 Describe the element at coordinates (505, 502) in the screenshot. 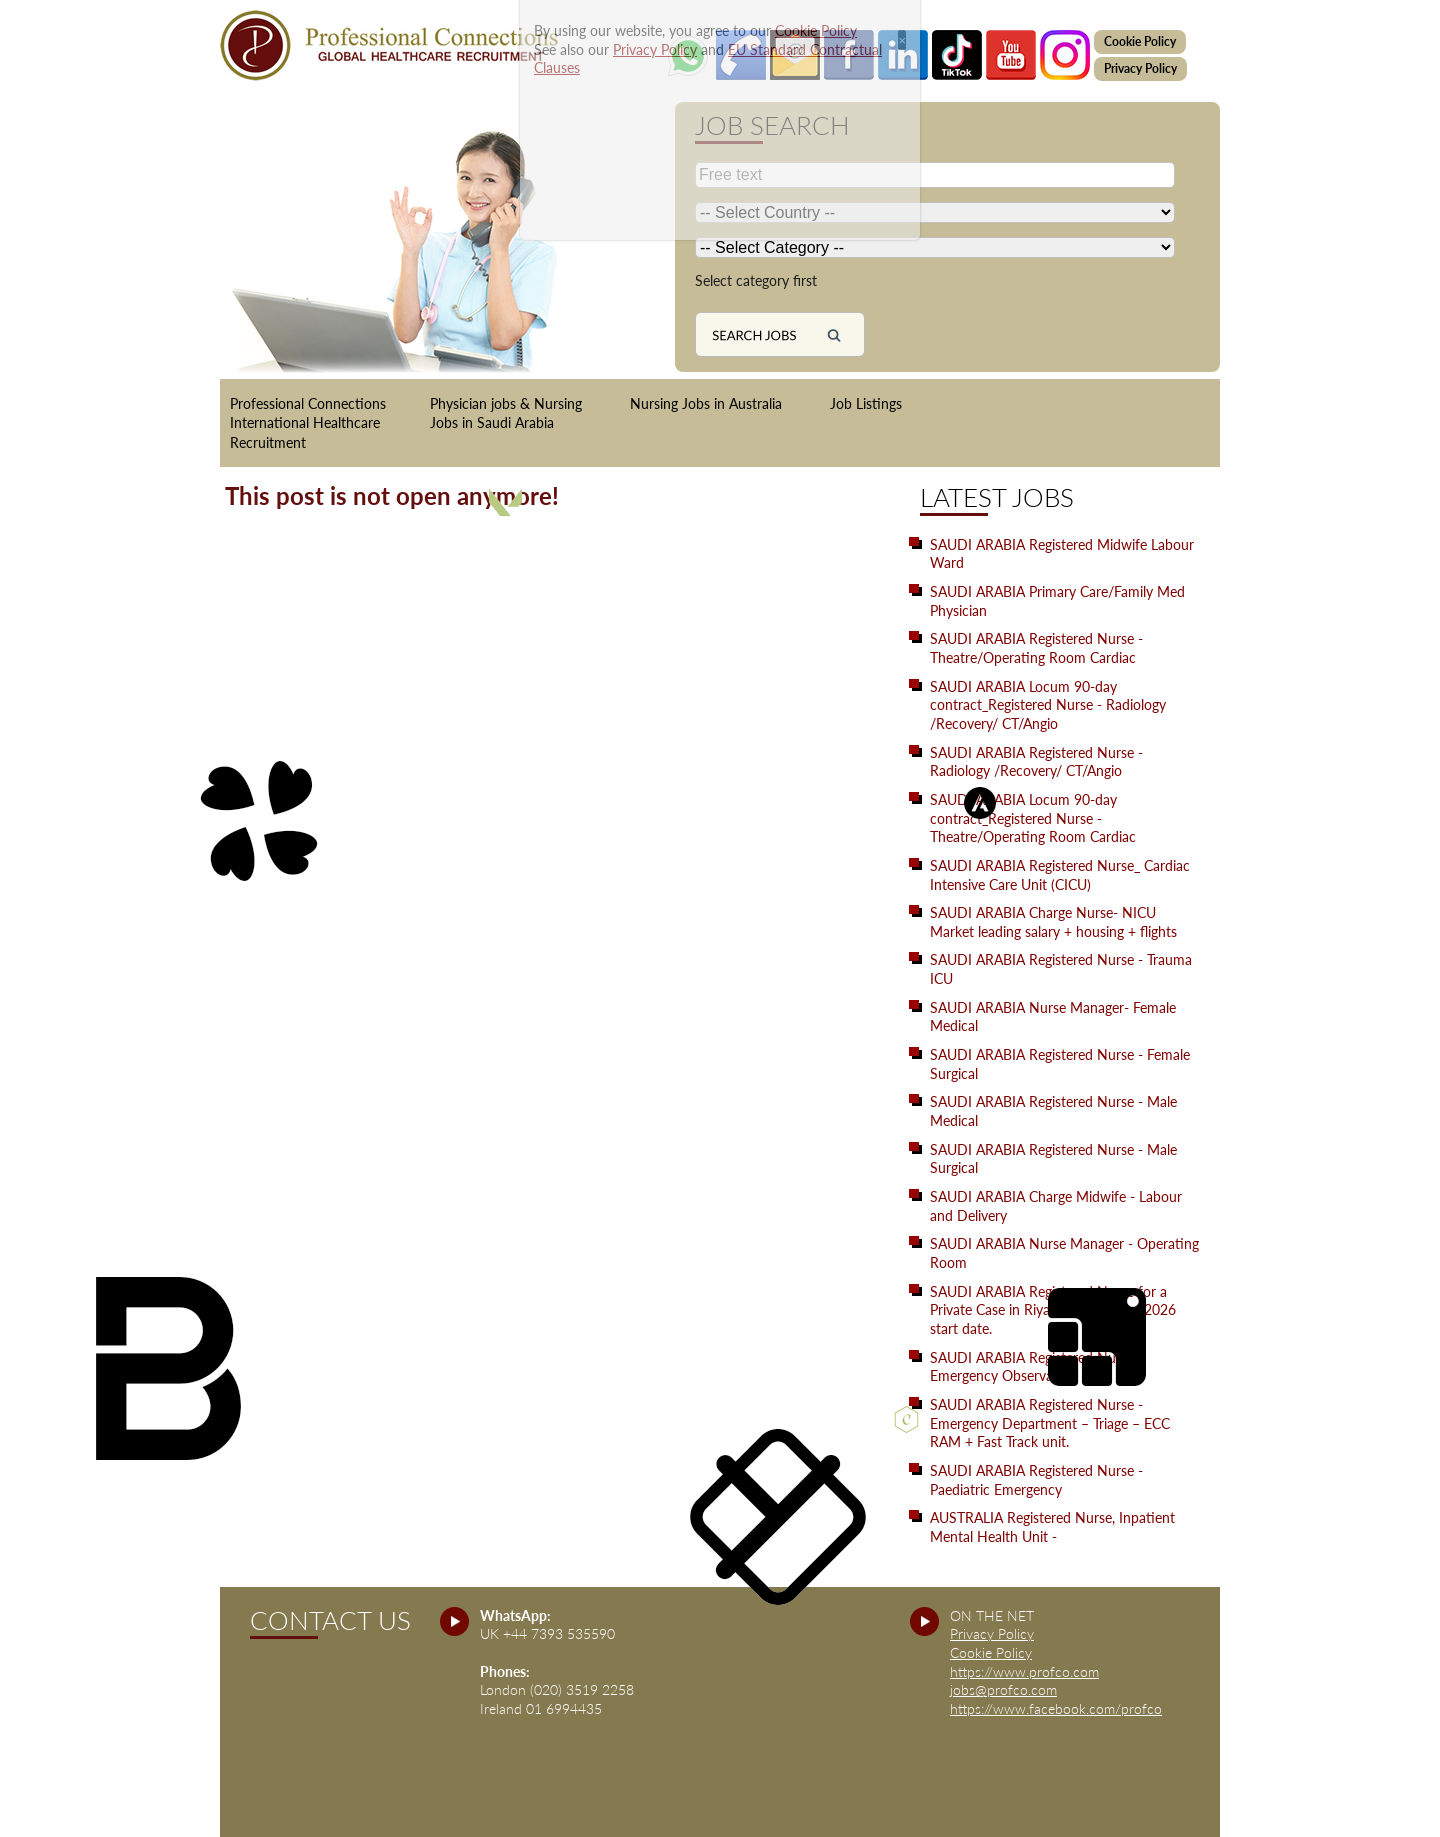

I see `launch valorant game` at that location.